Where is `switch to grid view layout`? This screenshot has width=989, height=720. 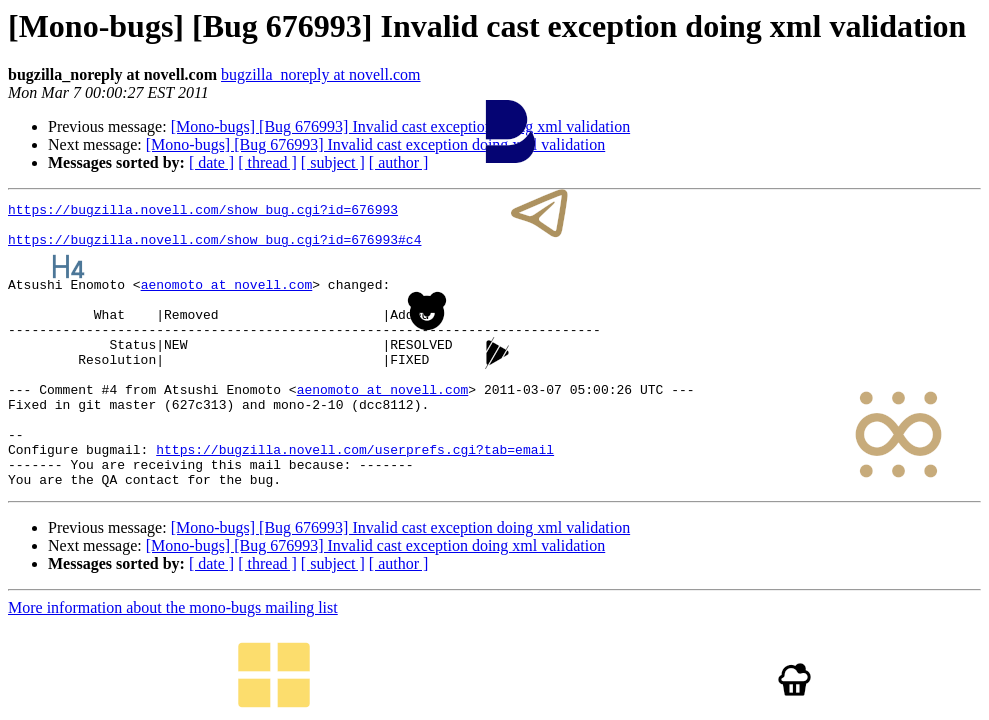 switch to grid view layout is located at coordinates (274, 675).